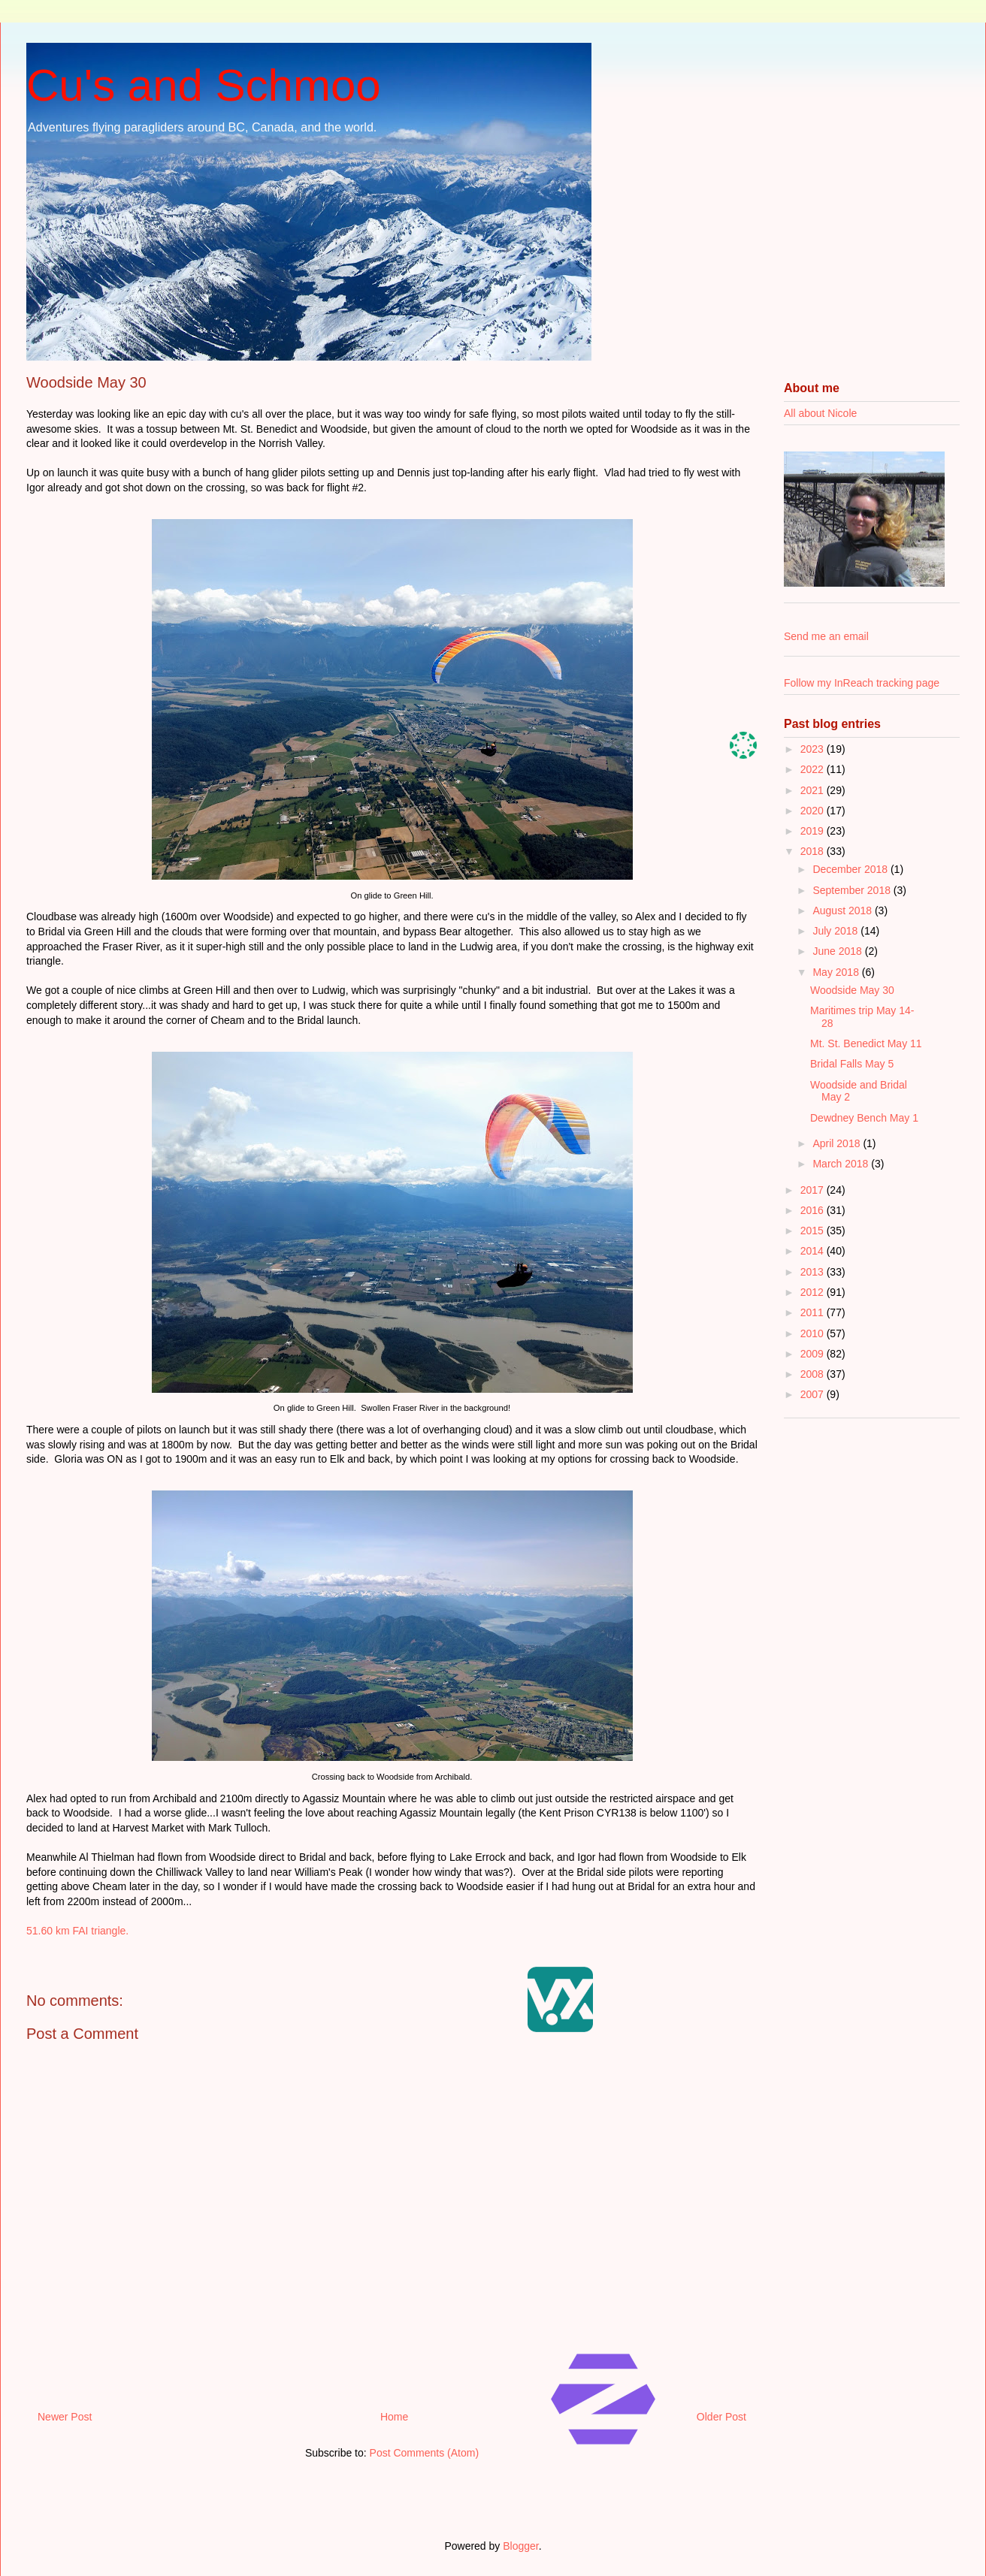 The image size is (986, 2576). What do you see at coordinates (603, 2399) in the screenshot?
I see `zorin os logo` at bounding box center [603, 2399].